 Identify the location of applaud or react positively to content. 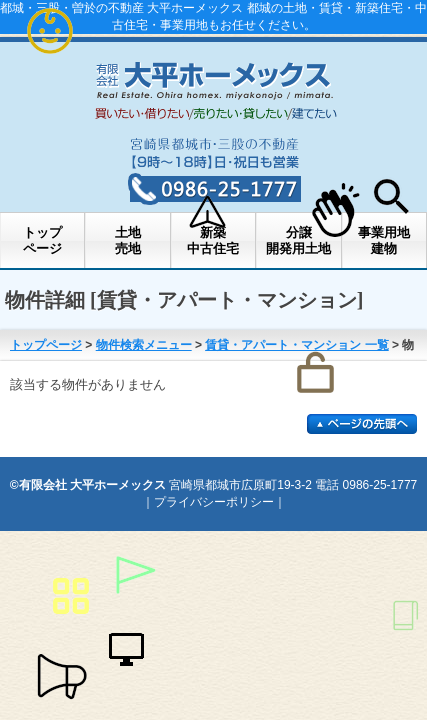
(335, 210).